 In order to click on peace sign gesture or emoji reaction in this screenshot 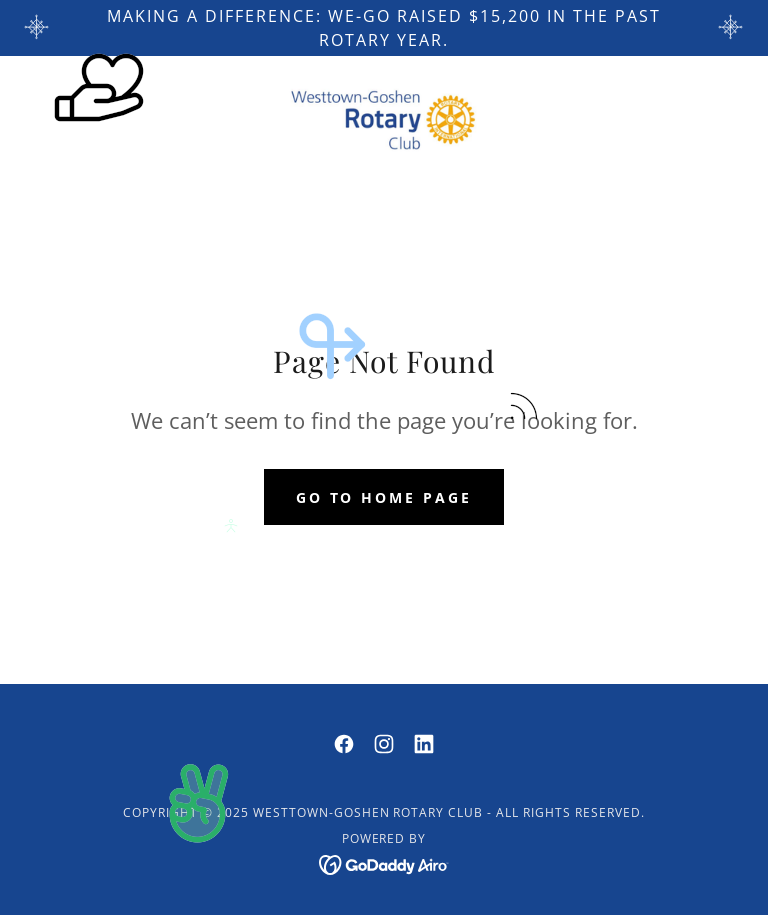, I will do `click(197, 803)`.